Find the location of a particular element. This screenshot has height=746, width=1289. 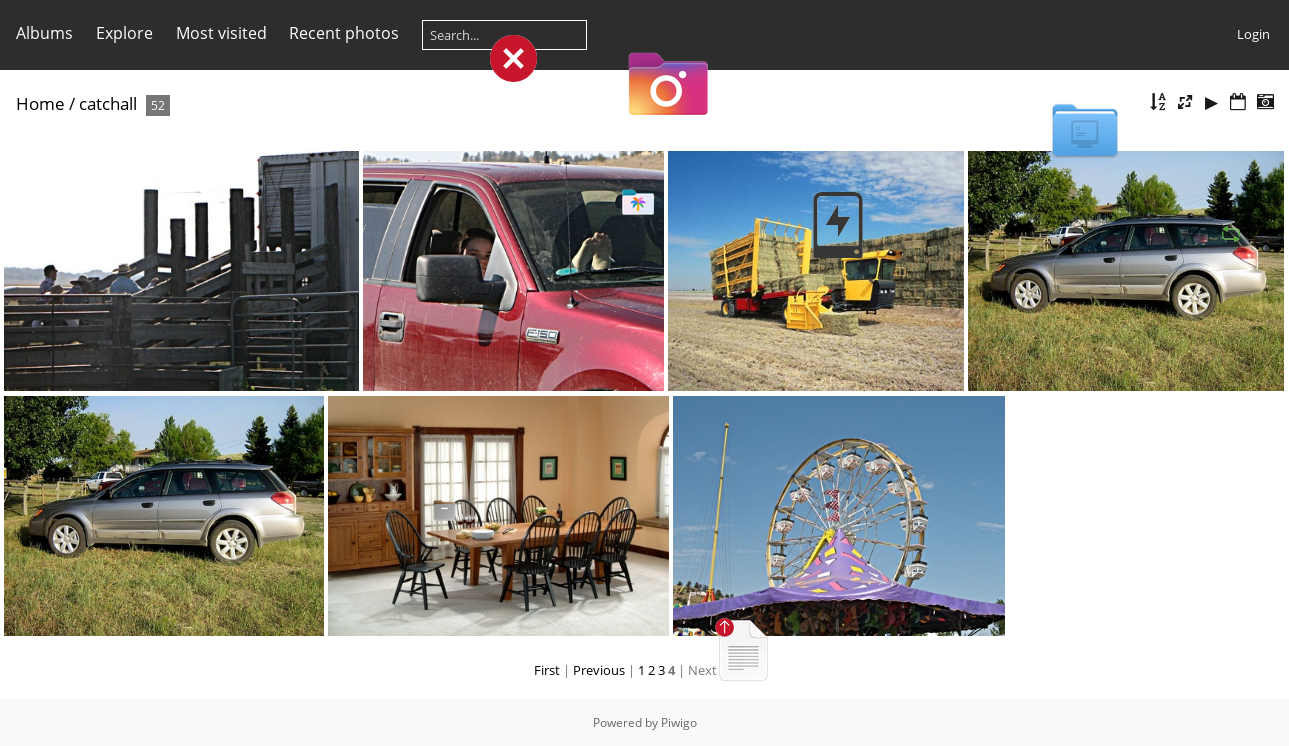

sync or refresh email messages is located at coordinates (1231, 234).